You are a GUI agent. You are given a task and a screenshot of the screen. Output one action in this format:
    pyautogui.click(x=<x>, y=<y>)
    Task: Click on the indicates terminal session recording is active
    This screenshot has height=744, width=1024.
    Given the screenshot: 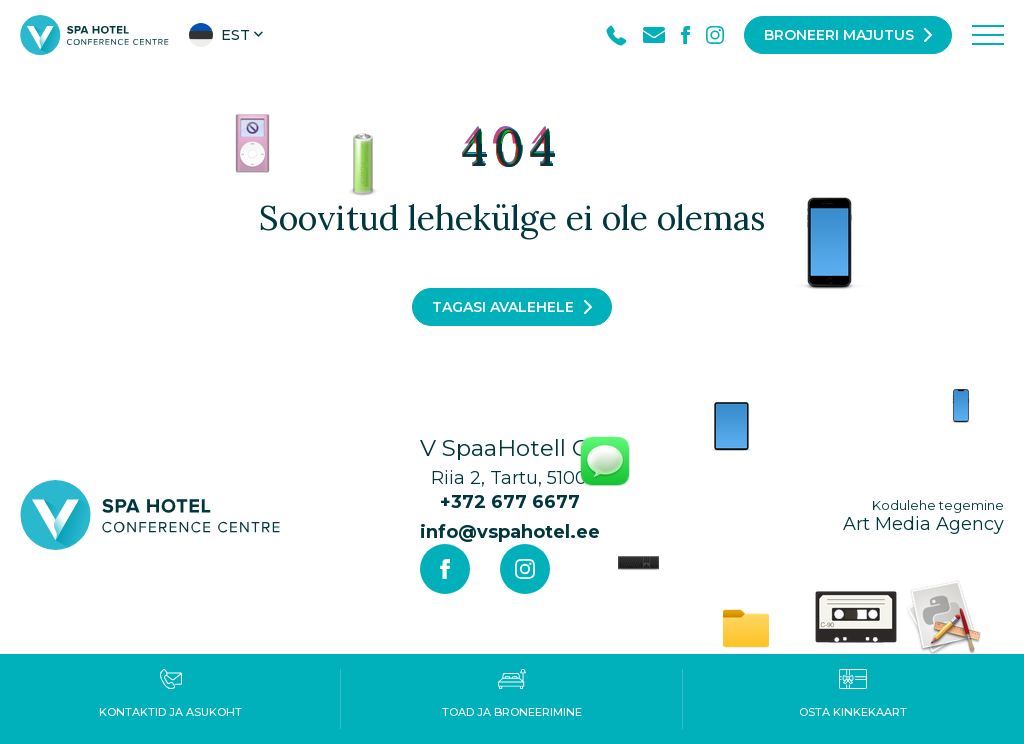 What is the action you would take?
    pyautogui.click(x=856, y=617)
    